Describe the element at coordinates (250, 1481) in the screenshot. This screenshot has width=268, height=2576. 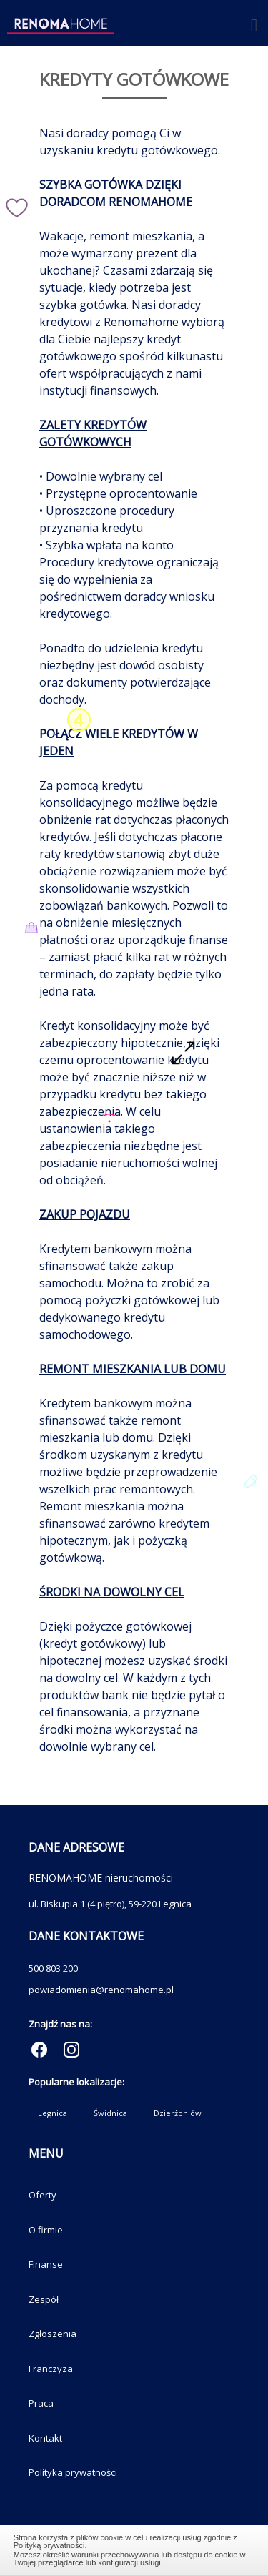
I see `edit or modify content` at that location.